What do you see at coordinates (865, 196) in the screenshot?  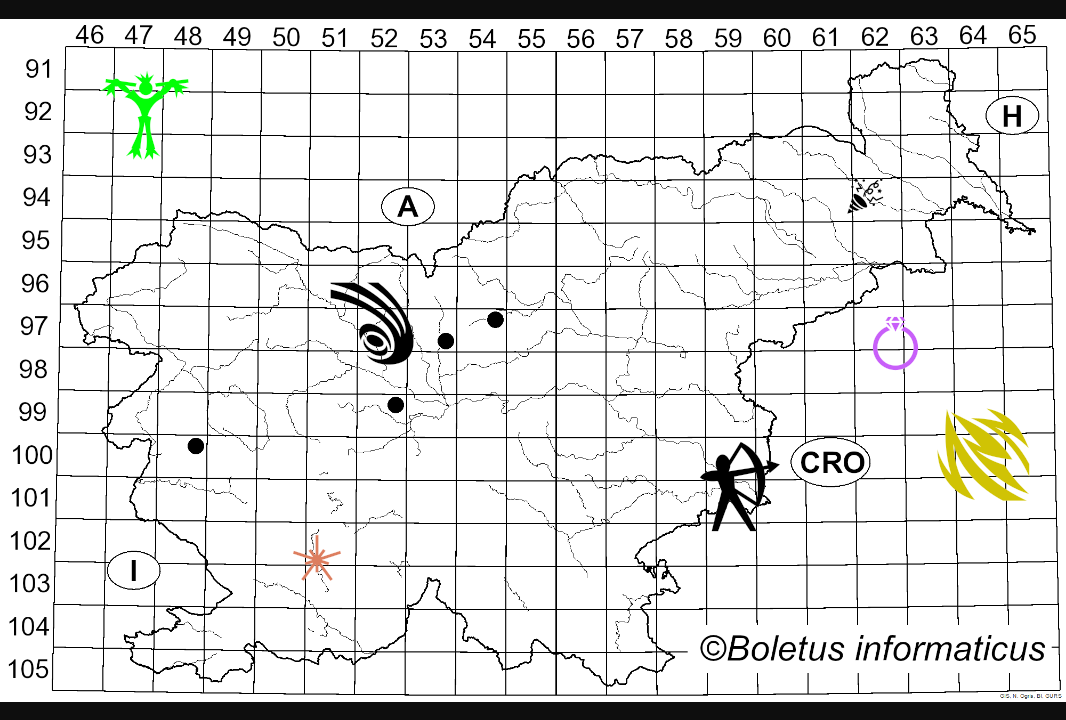 I see `celebrate an achievement or milestone` at bounding box center [865, 196].